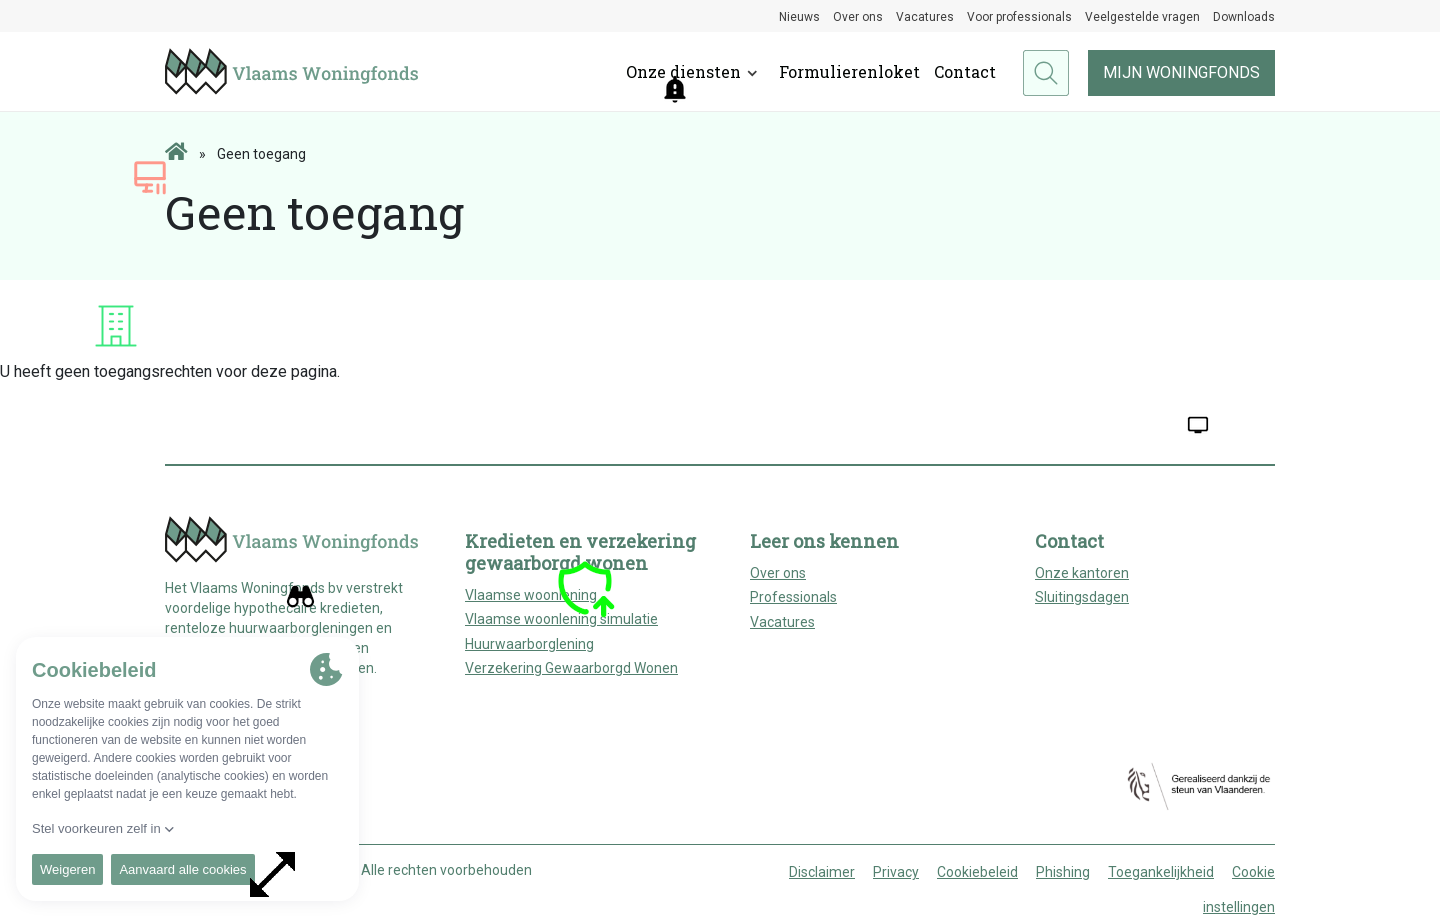  What do you see at coordinates (150, 177) in the screenshot?
I see `pause media playback on desktop display` at bounding box center [150, 177].